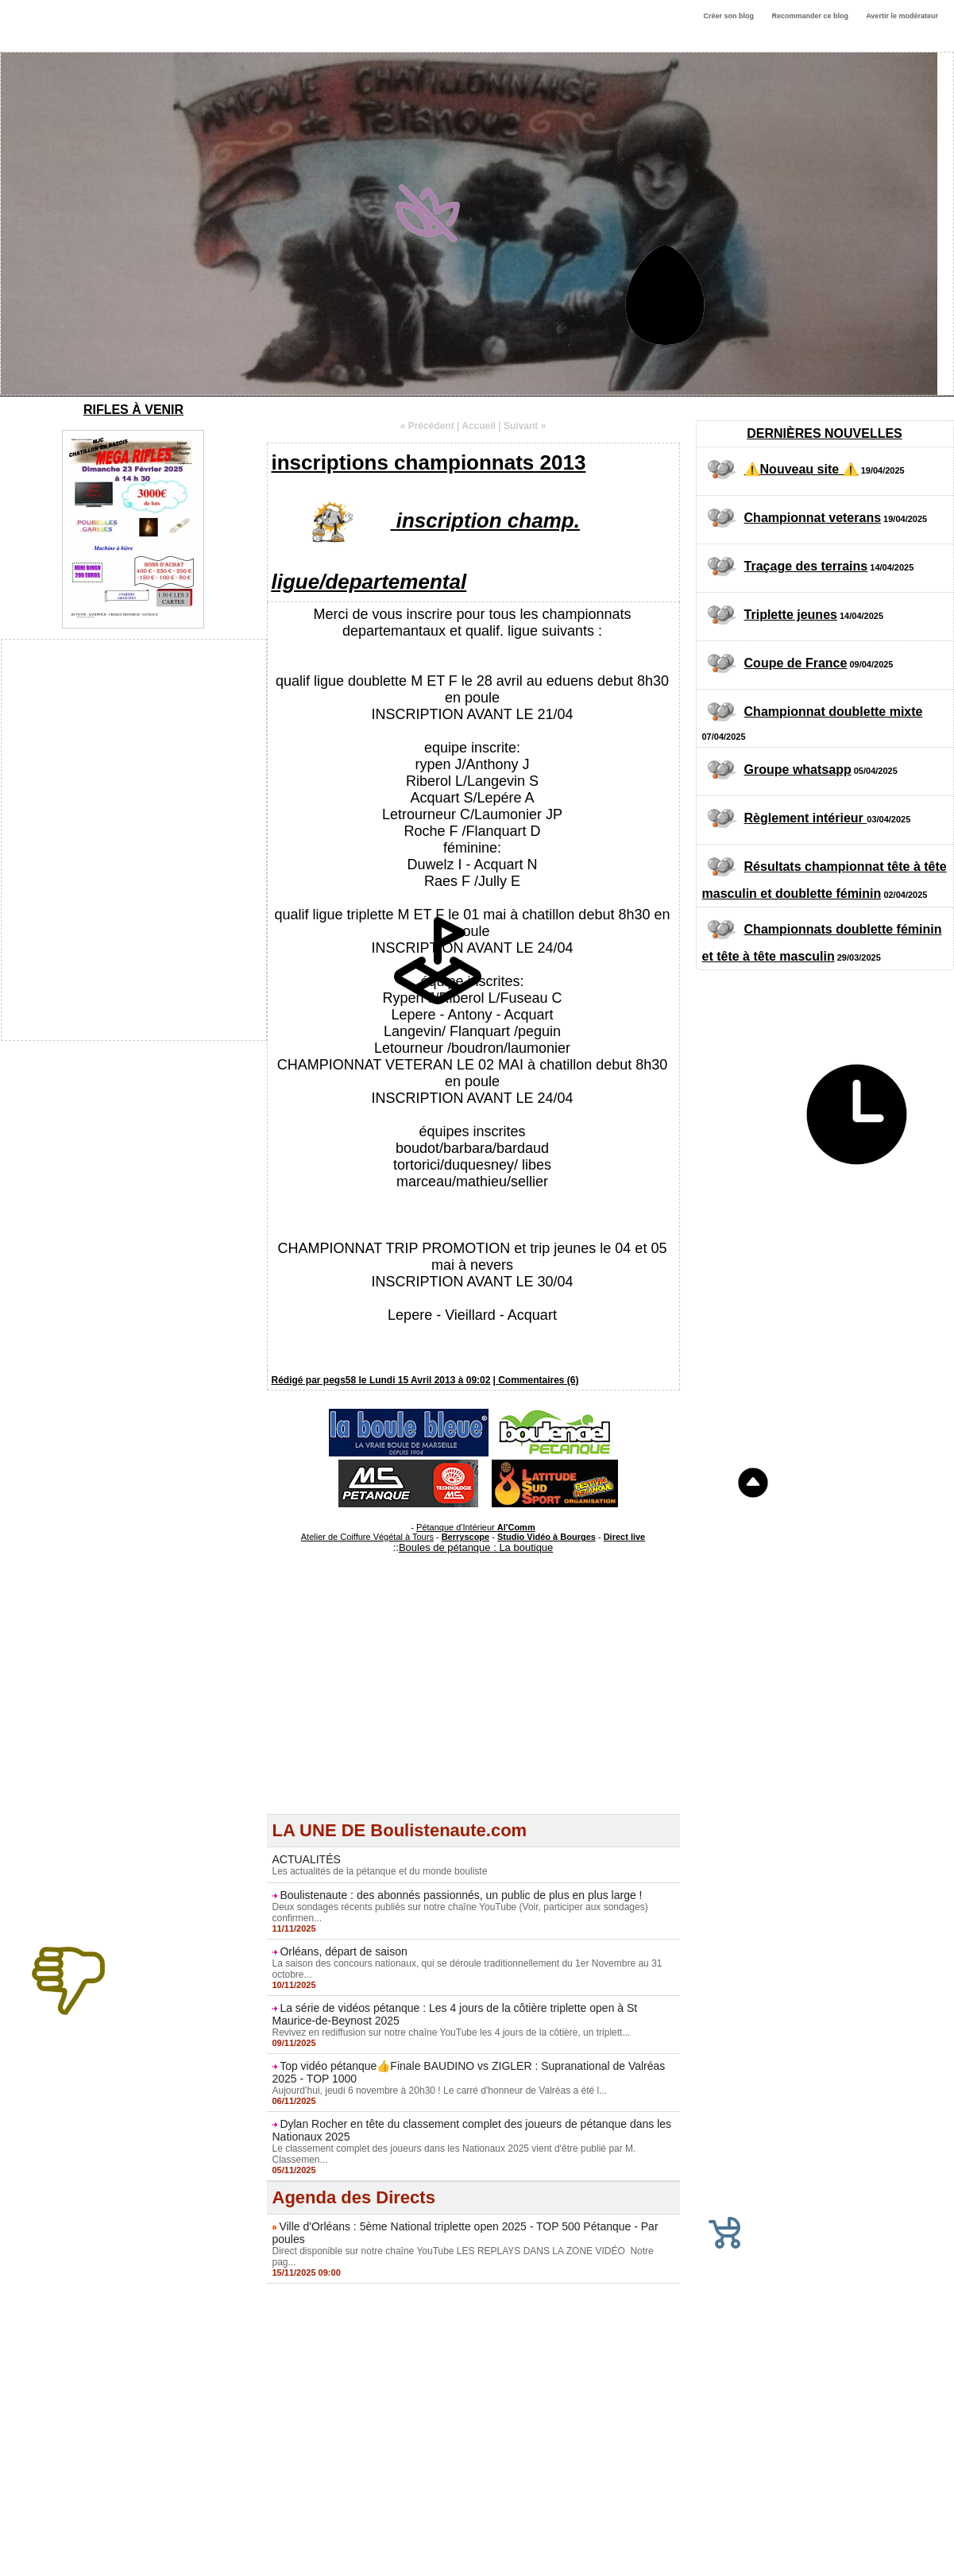 Image resolution: width=954 pixels, height=2576 pixels. Describe the element at coordinates (753, 1483) in the screenshot. I see `expand or collapse a section upward` at that location.